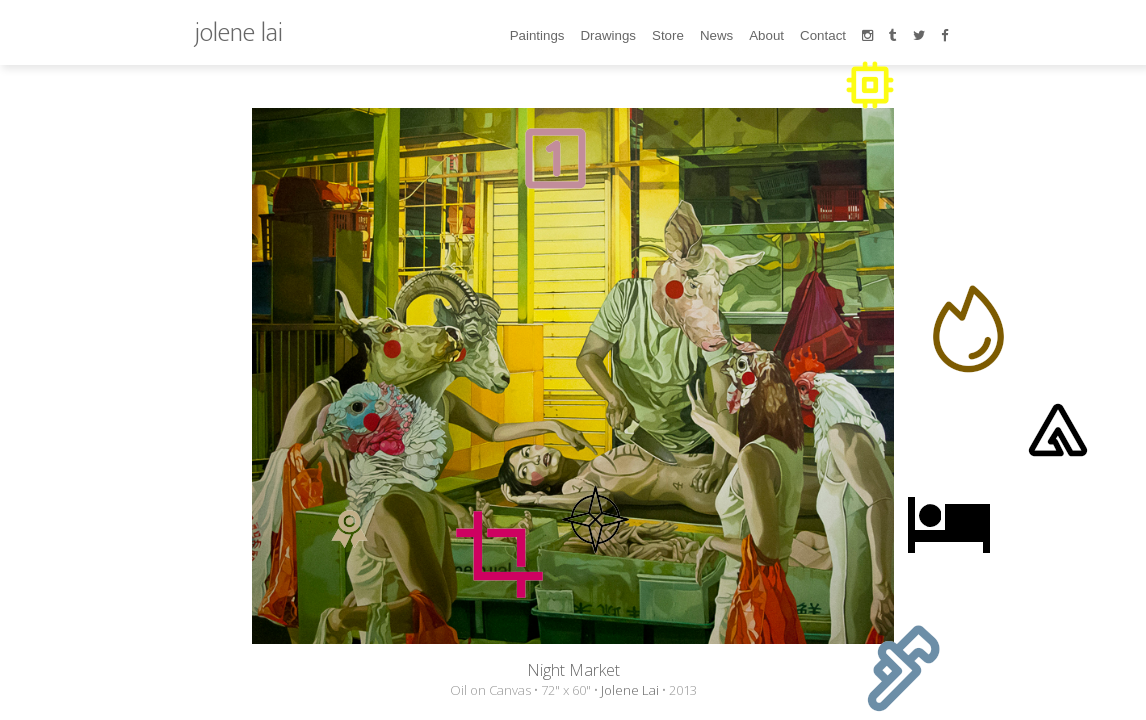  I want to click on indicates an award or achievement, so click(349, 528).